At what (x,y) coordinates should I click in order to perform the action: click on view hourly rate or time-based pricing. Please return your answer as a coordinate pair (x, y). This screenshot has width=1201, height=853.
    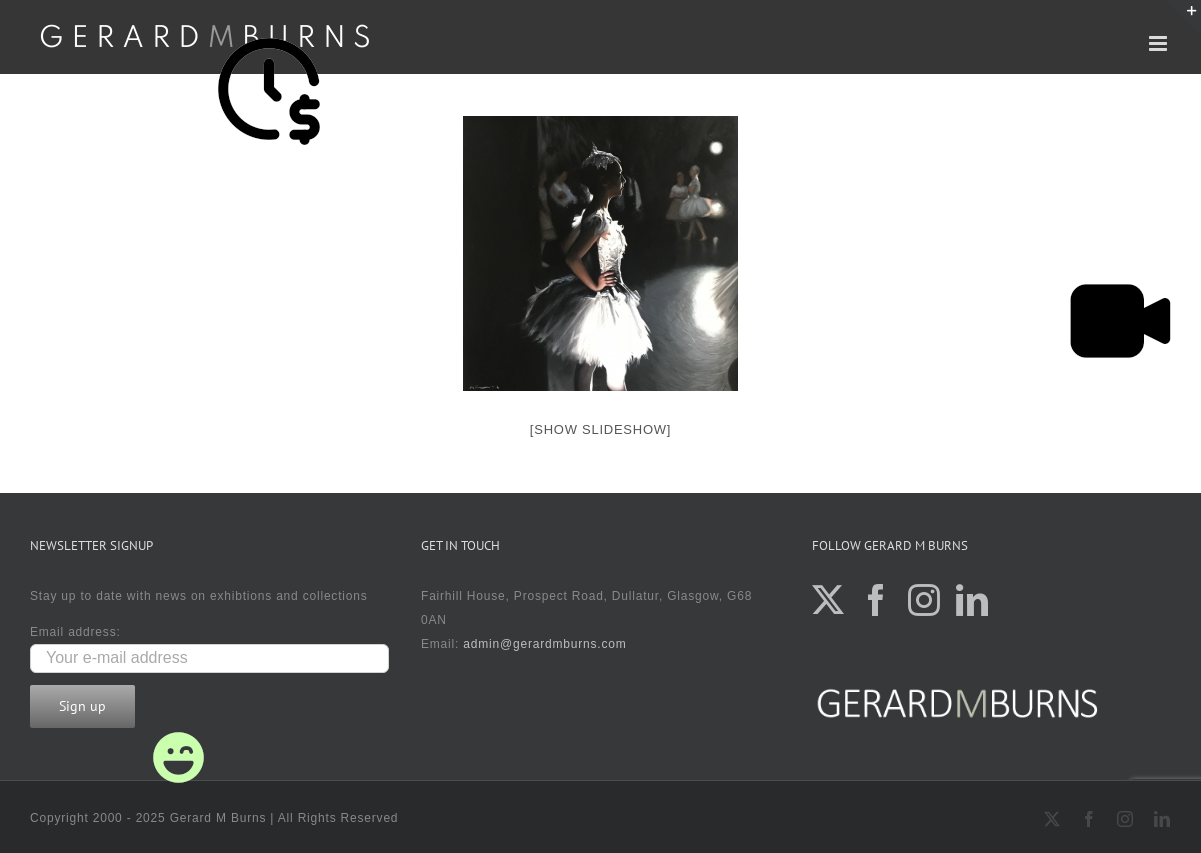
    Looking at the image, I should click on (269, 89).